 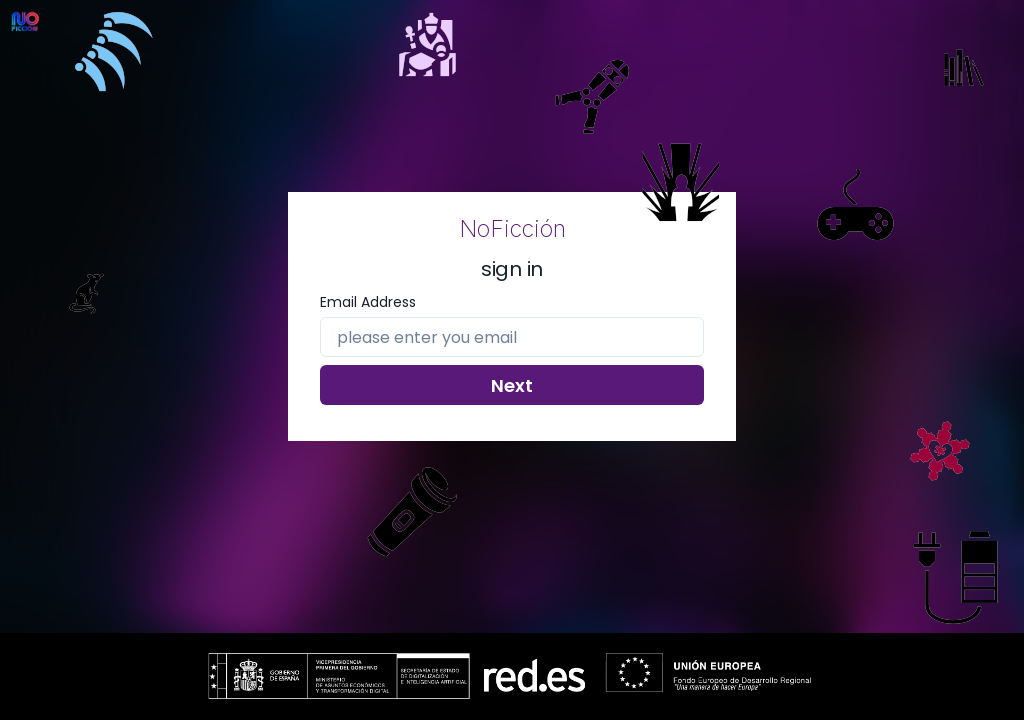 What do you see at coordinates (427, 44) in the screenshot?
I see `the emperor tarot card` at bounding box center [427, 44].